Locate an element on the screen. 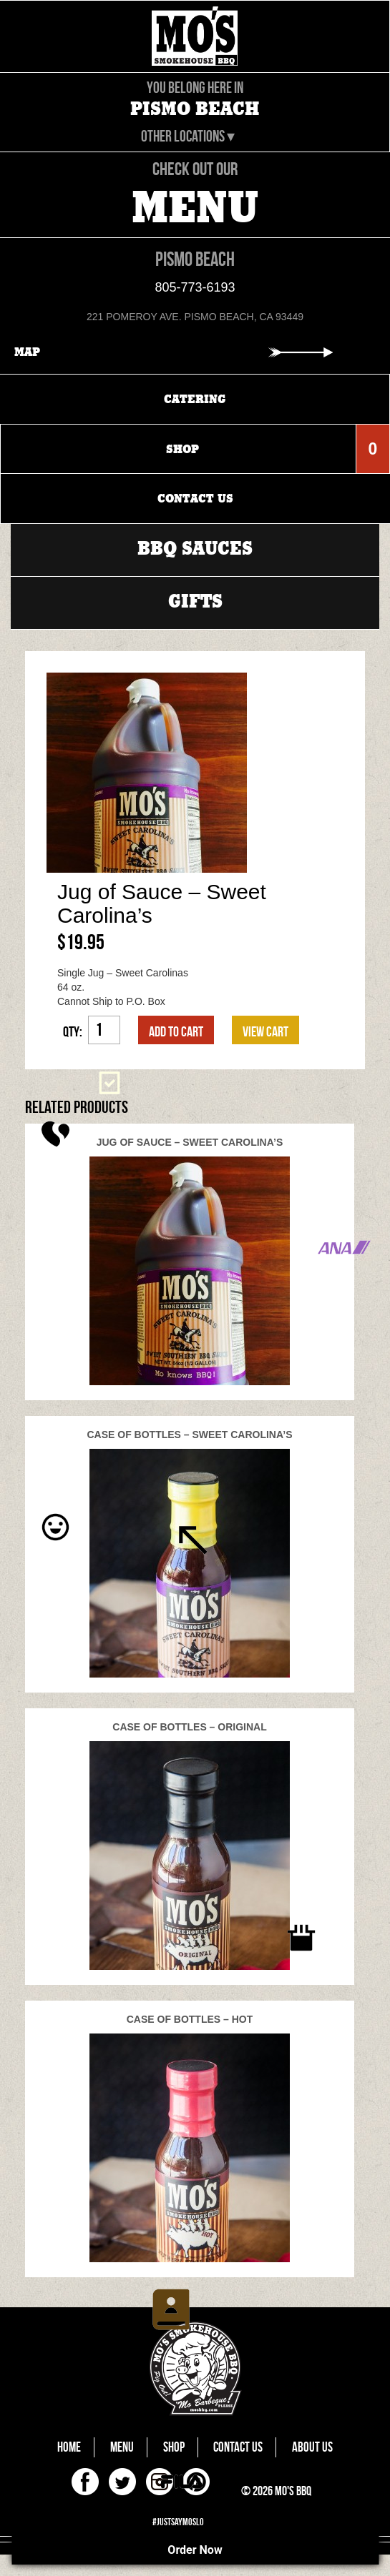 The width and height of the screenshot is (390, 2576). visit the Soriana website or app is located at coordinates (55, 1134).